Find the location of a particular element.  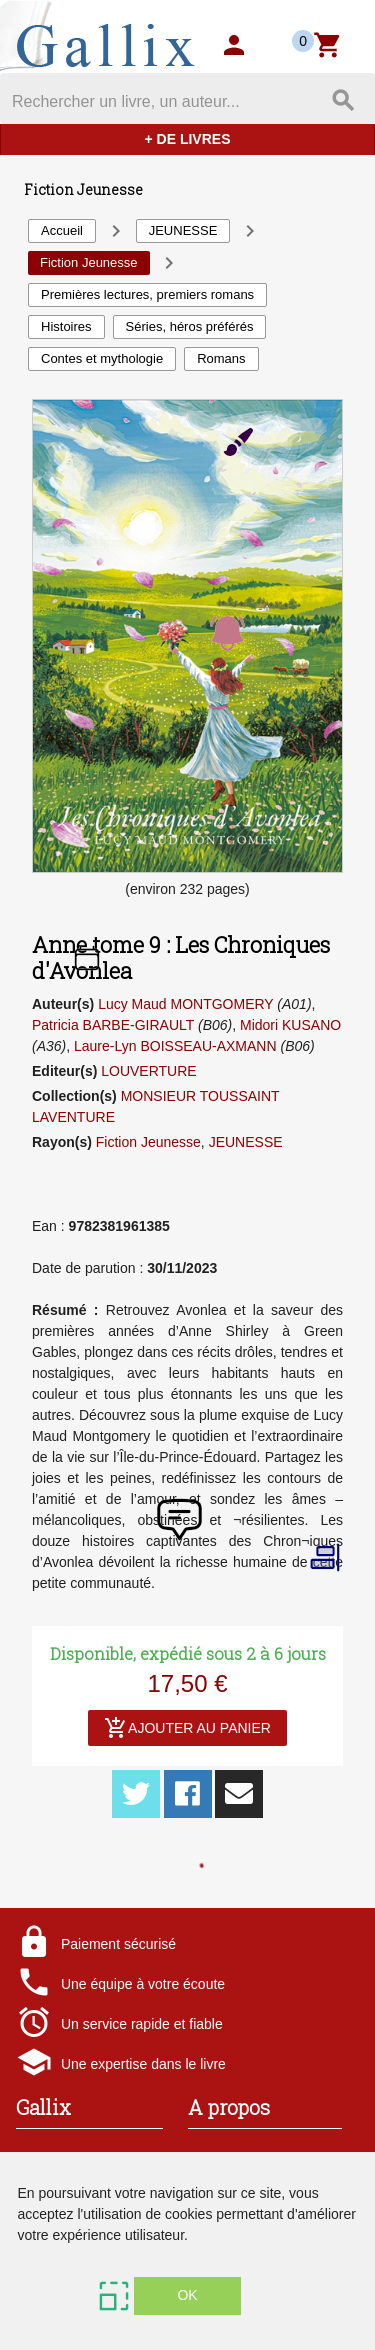

open chat or messaging is located at coordinates (179, 1519).